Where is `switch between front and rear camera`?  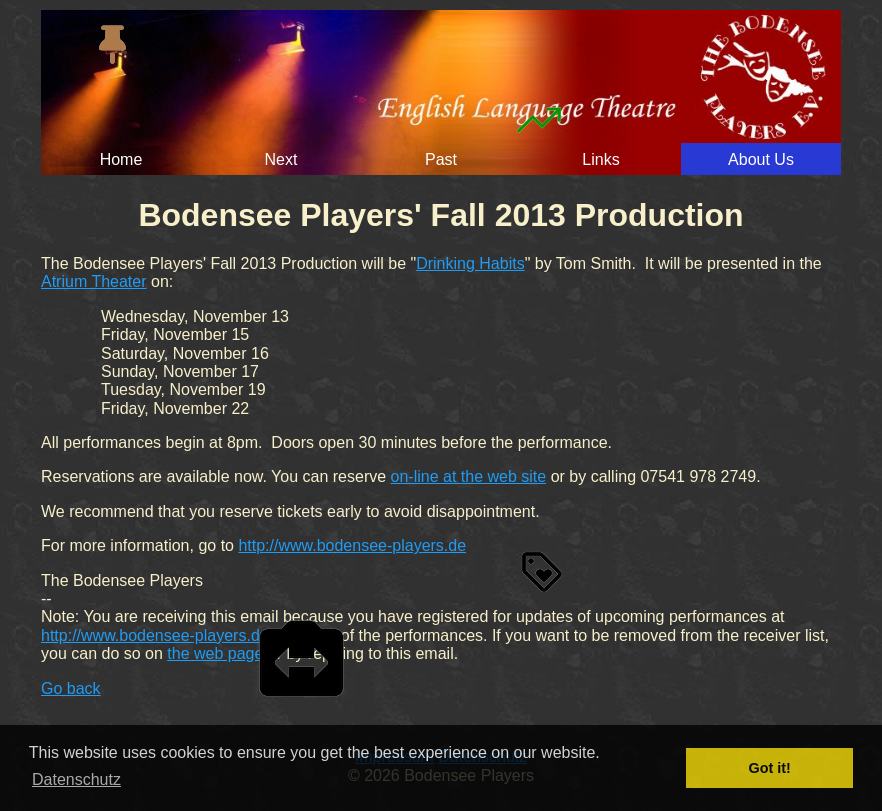 switch between front and rear camera is located at coordinates (301, 662).